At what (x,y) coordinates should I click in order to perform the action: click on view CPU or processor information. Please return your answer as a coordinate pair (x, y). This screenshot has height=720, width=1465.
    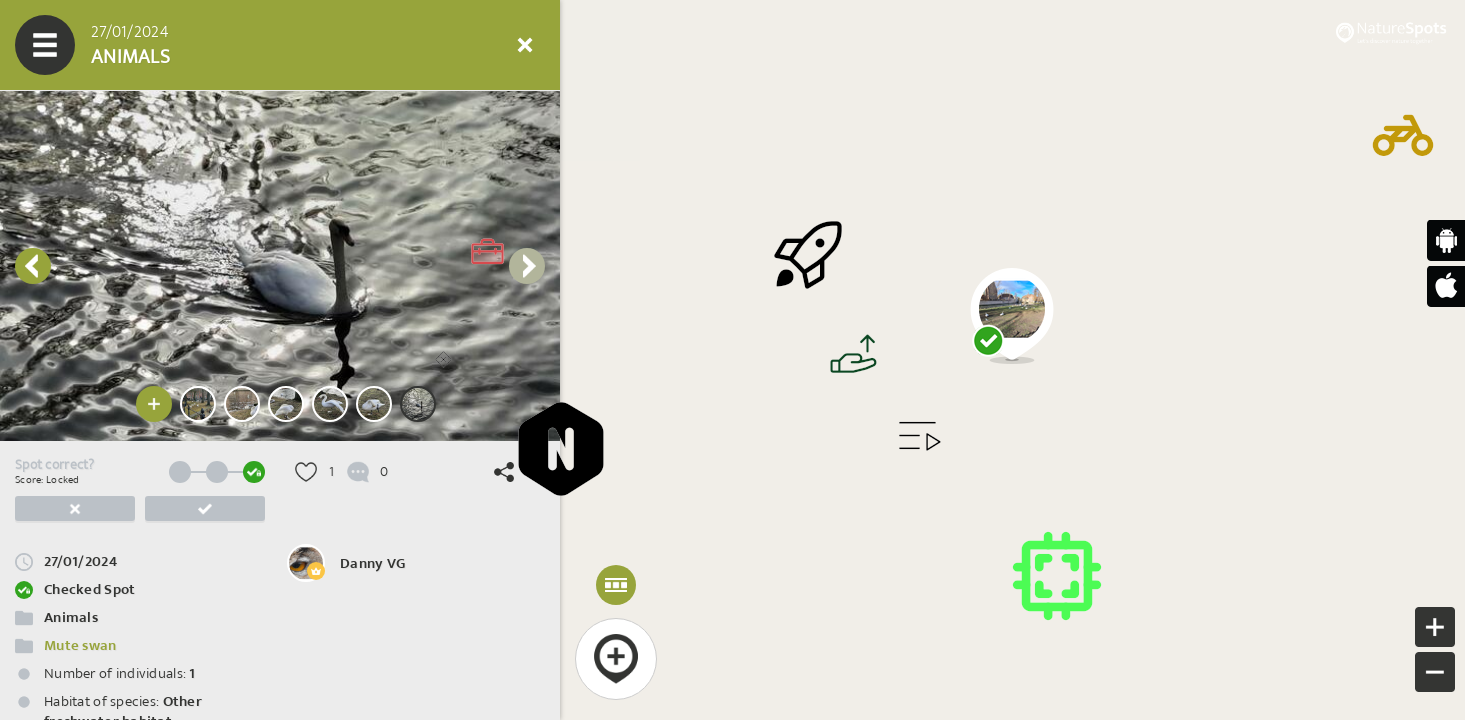
    Looking at the image, I should click on (1057, 576).